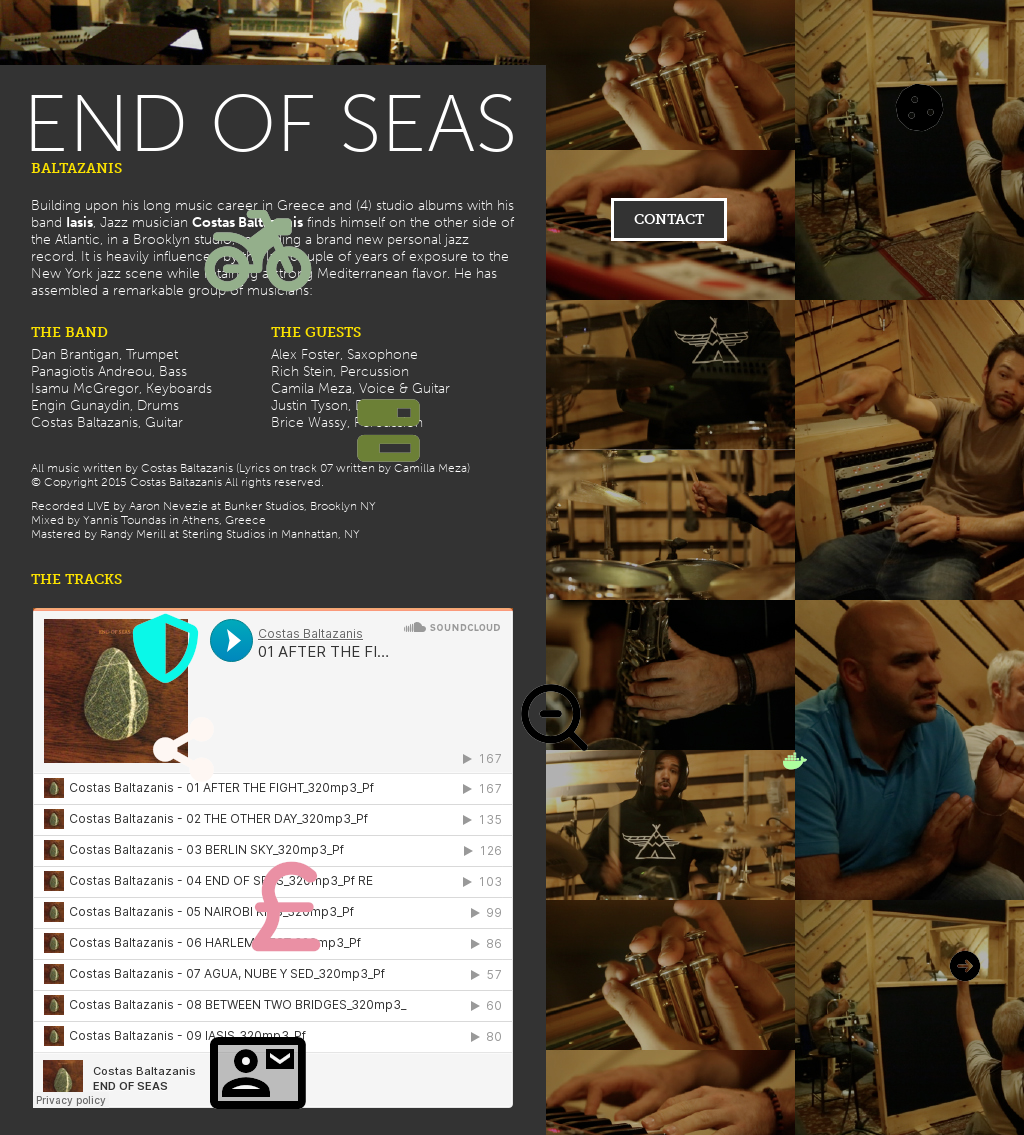  What do you see at coordinates (185, 749) in the screenshot?
I see `share content with others` at bounding box center [185, 749].